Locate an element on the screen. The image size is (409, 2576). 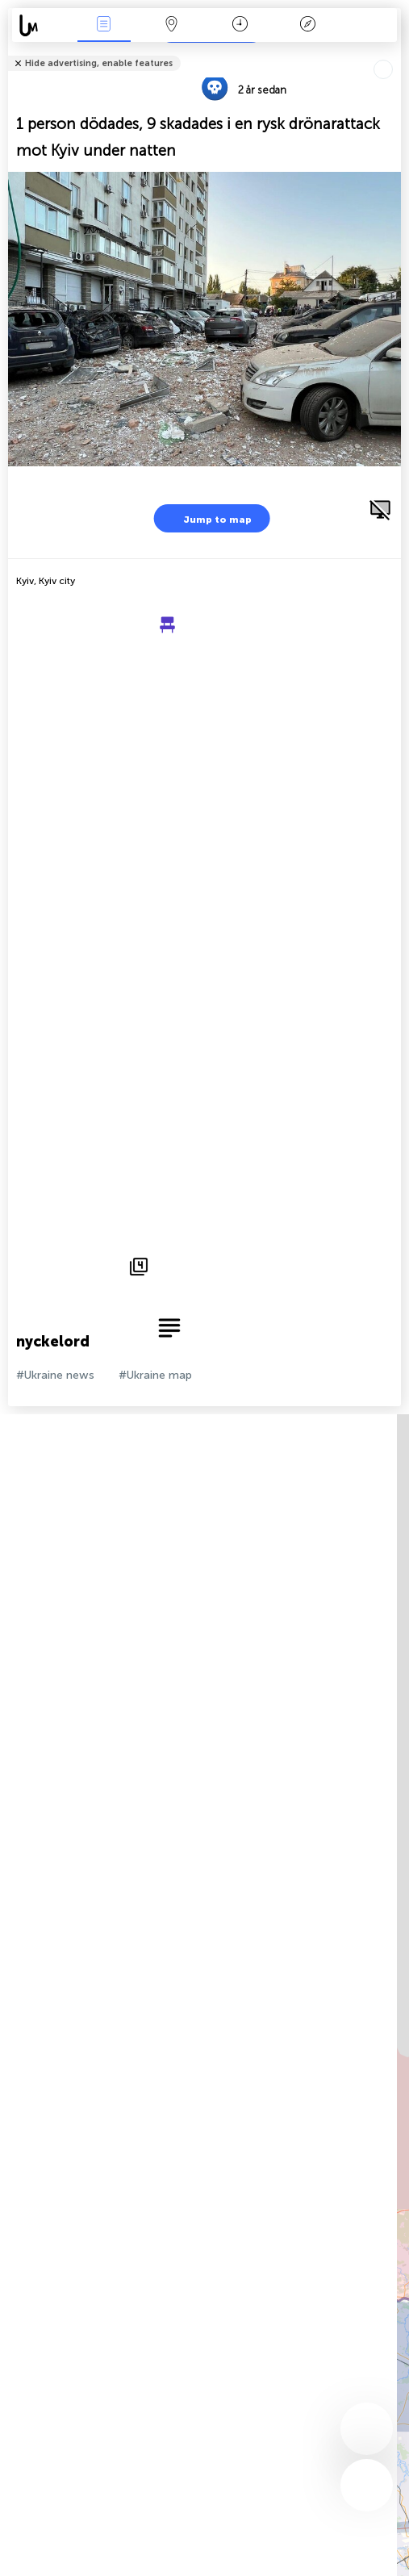
indicates 4 stacked layers or images is located at coordinates (139, 1267).